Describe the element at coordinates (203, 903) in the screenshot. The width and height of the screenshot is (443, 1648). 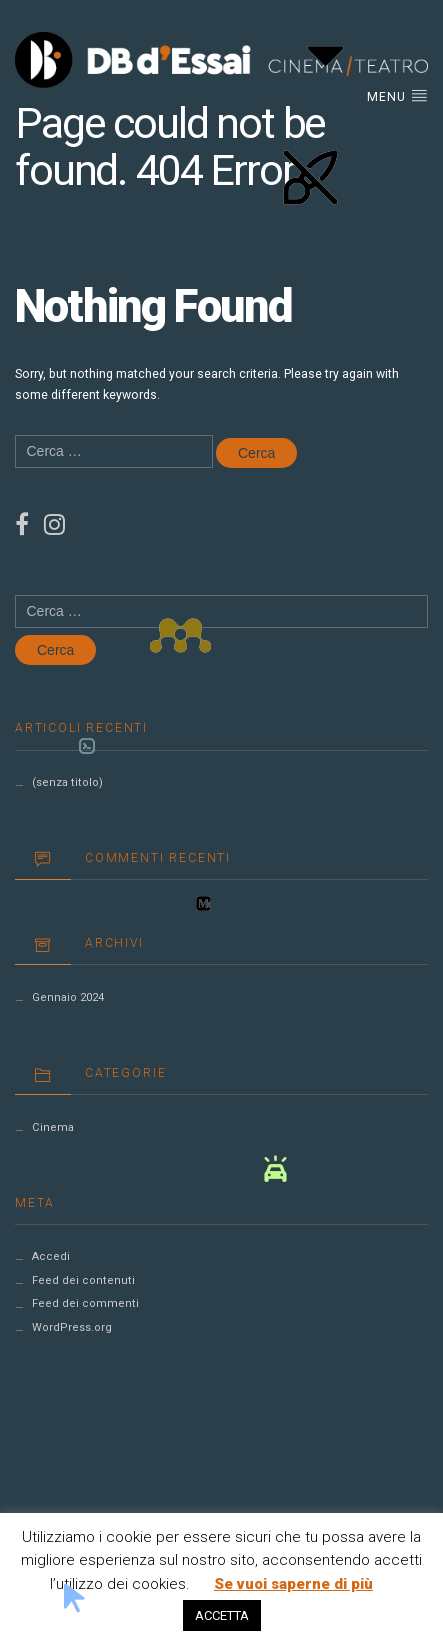
I see `open Medium app or website` at that location.